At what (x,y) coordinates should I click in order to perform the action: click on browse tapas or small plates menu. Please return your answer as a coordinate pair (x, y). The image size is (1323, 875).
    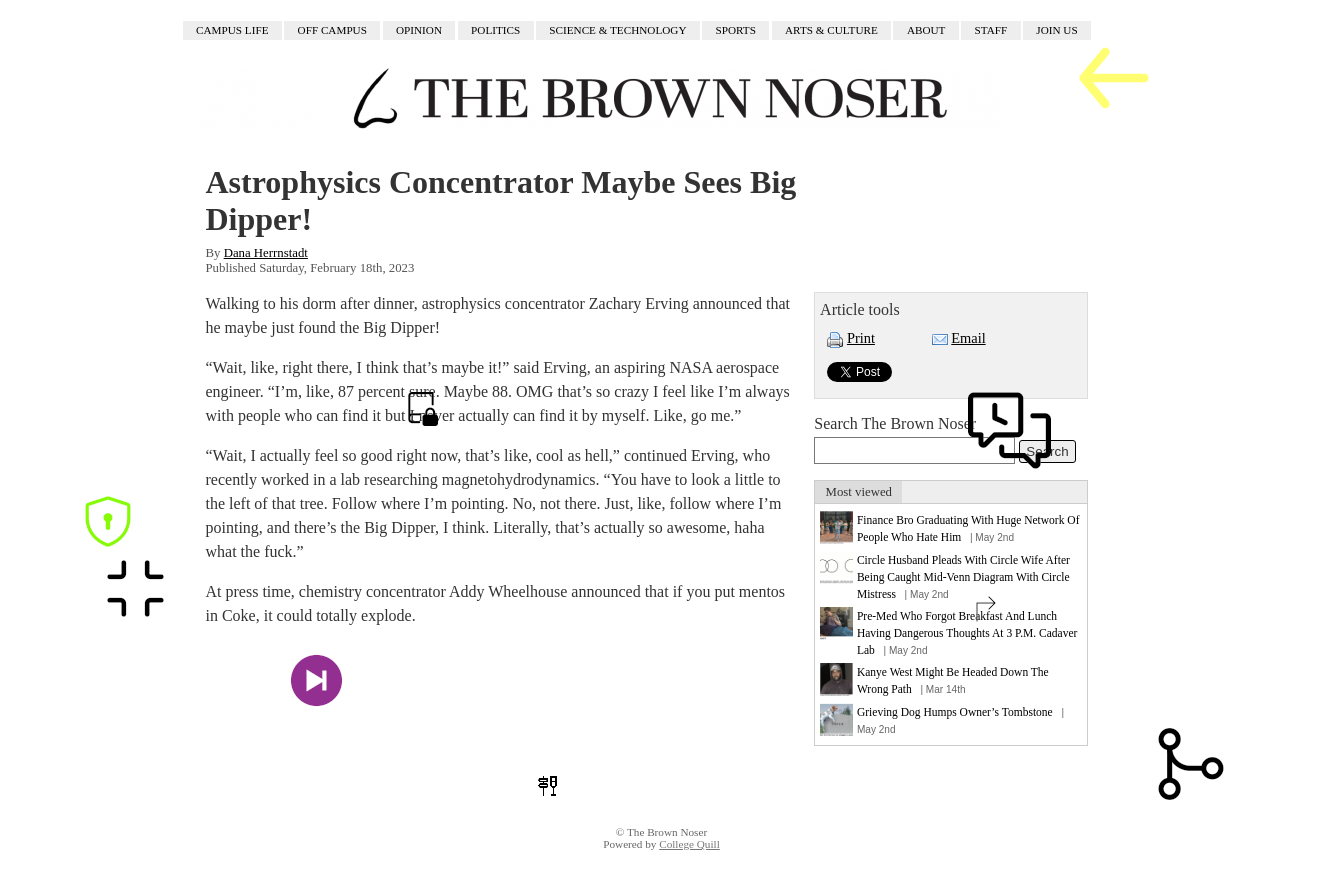
    Looking at the image, I should click on (548, 786).